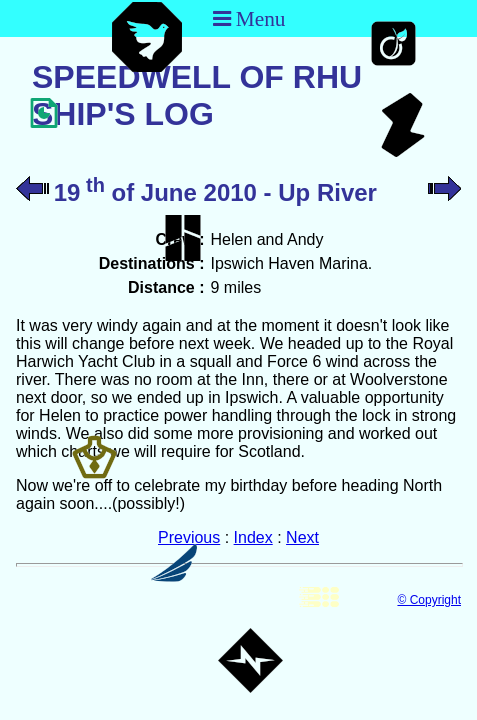 This screenshot has height=720, width=477. Describe the element at coordinates (174, 563) in the screenshot. I see `Ethiopian Airlines logo` at that location.